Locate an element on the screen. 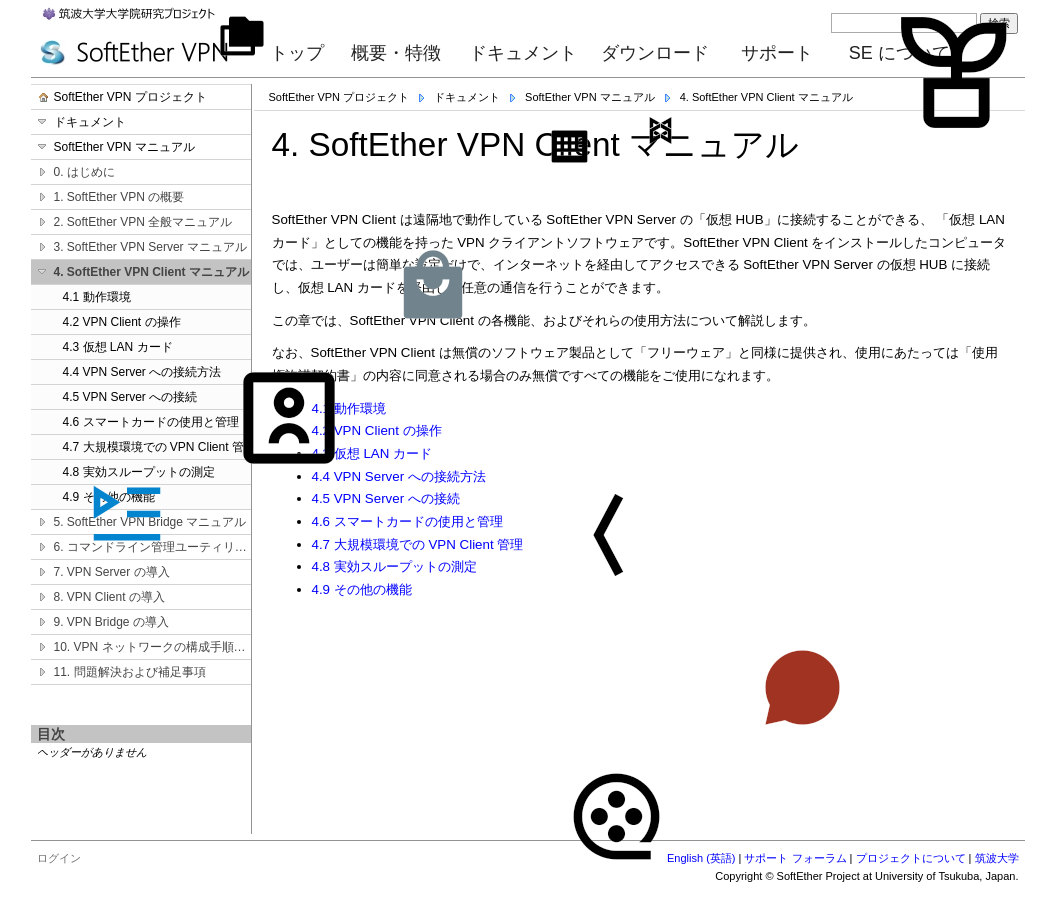 The image size is (1055, 897). browse movies or video content is located at coordinates (616, 816).